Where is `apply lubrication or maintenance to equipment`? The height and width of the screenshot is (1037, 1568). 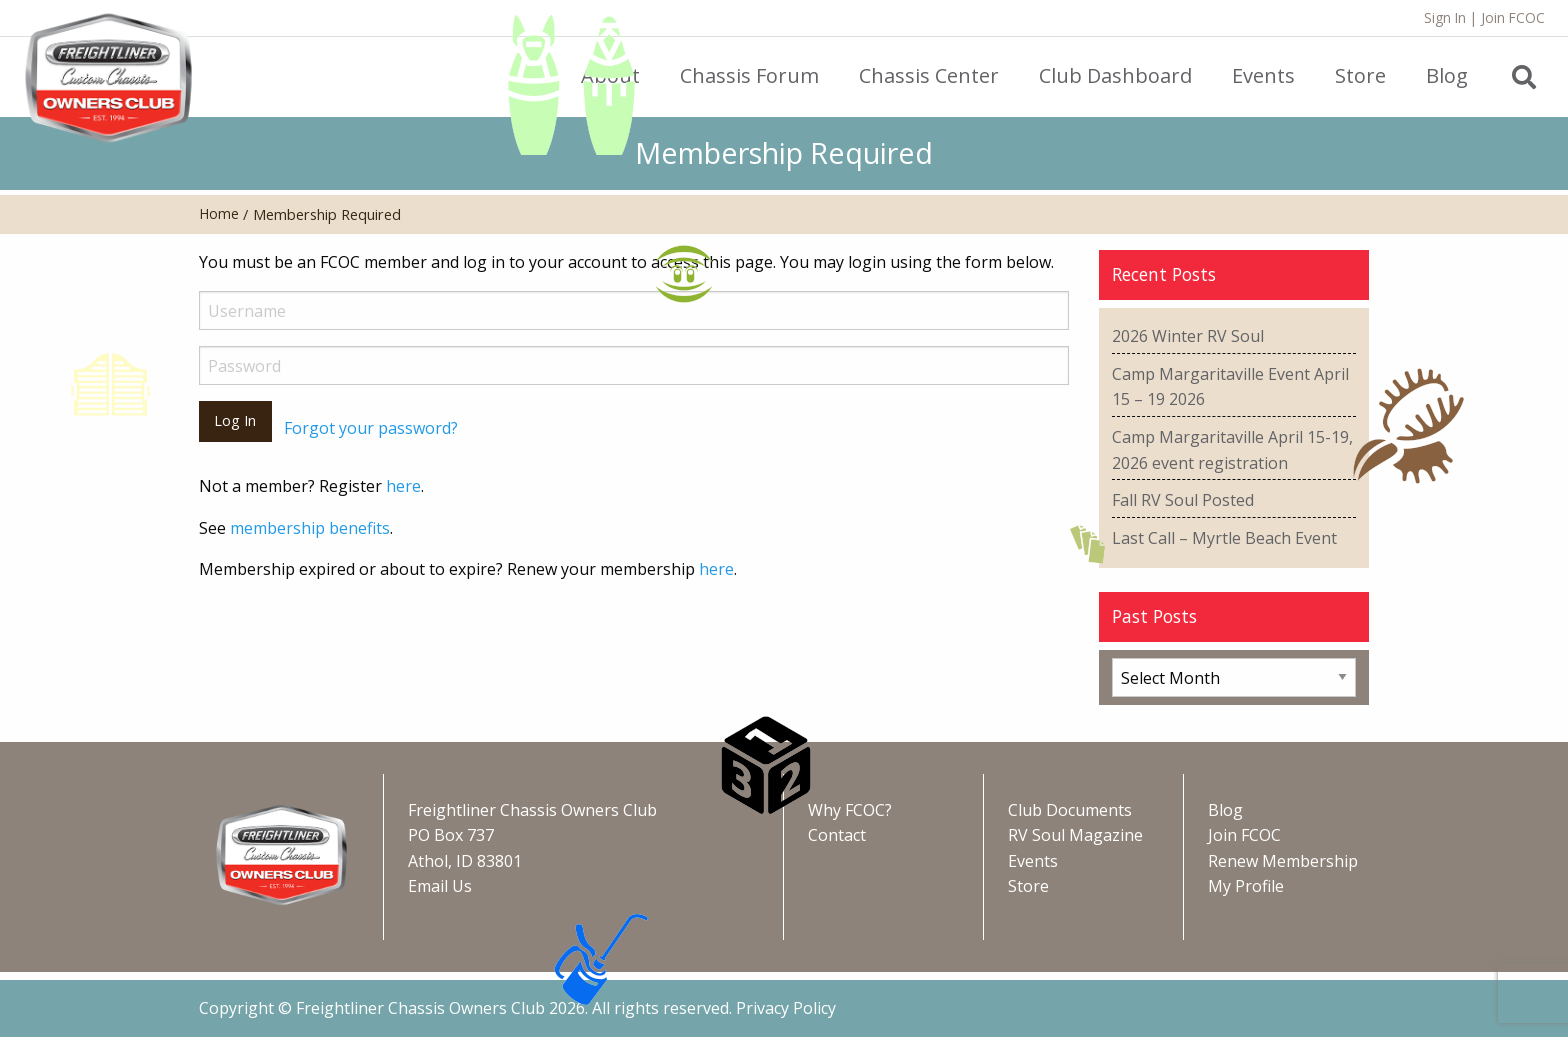
apply lubrication or maintenance to equipment is located at coordinates (601, 959).